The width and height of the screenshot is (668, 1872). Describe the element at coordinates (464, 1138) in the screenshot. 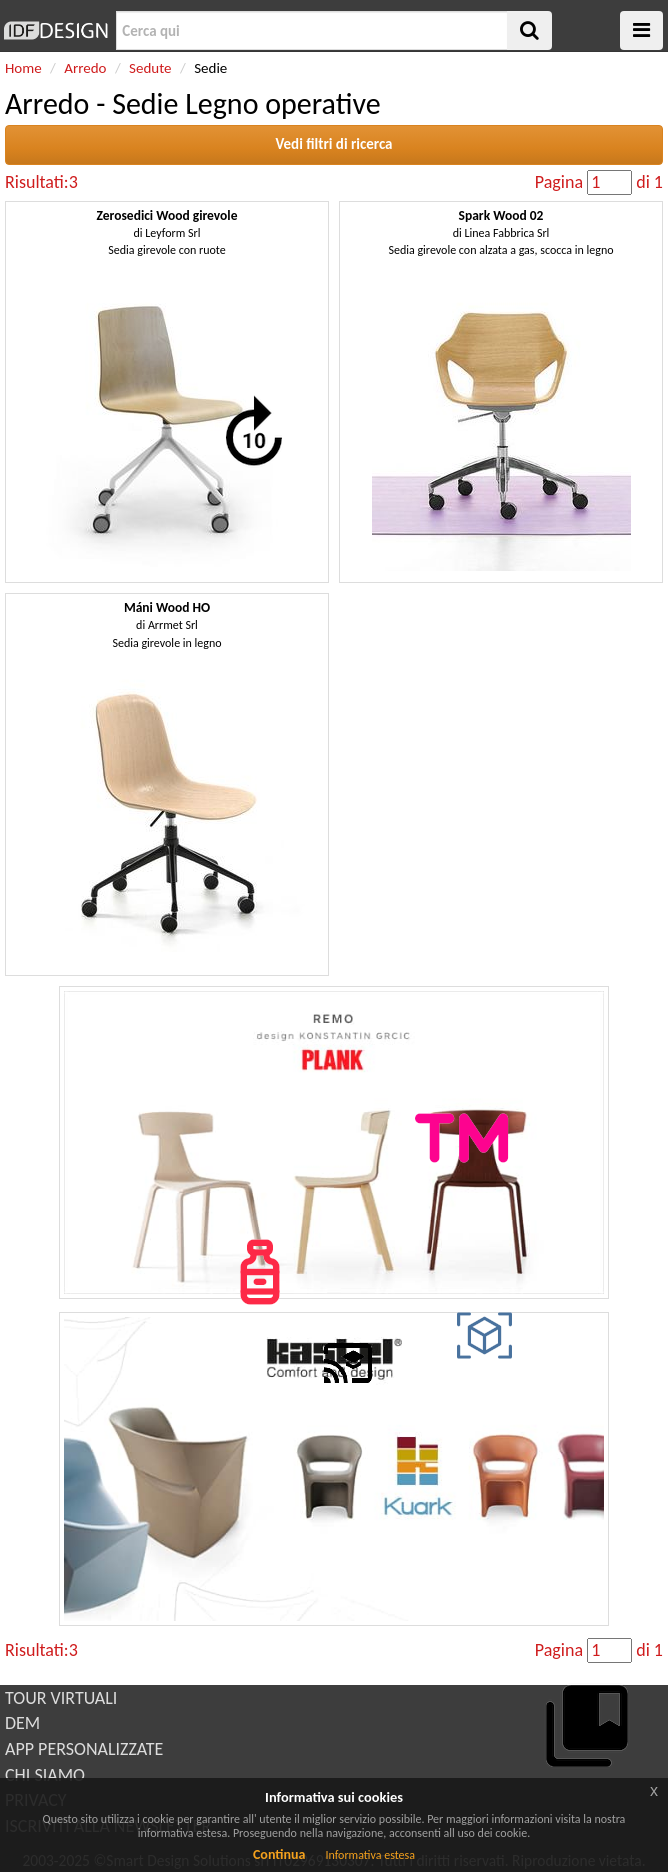

I see `indicates trademarked content or branding` at that location.